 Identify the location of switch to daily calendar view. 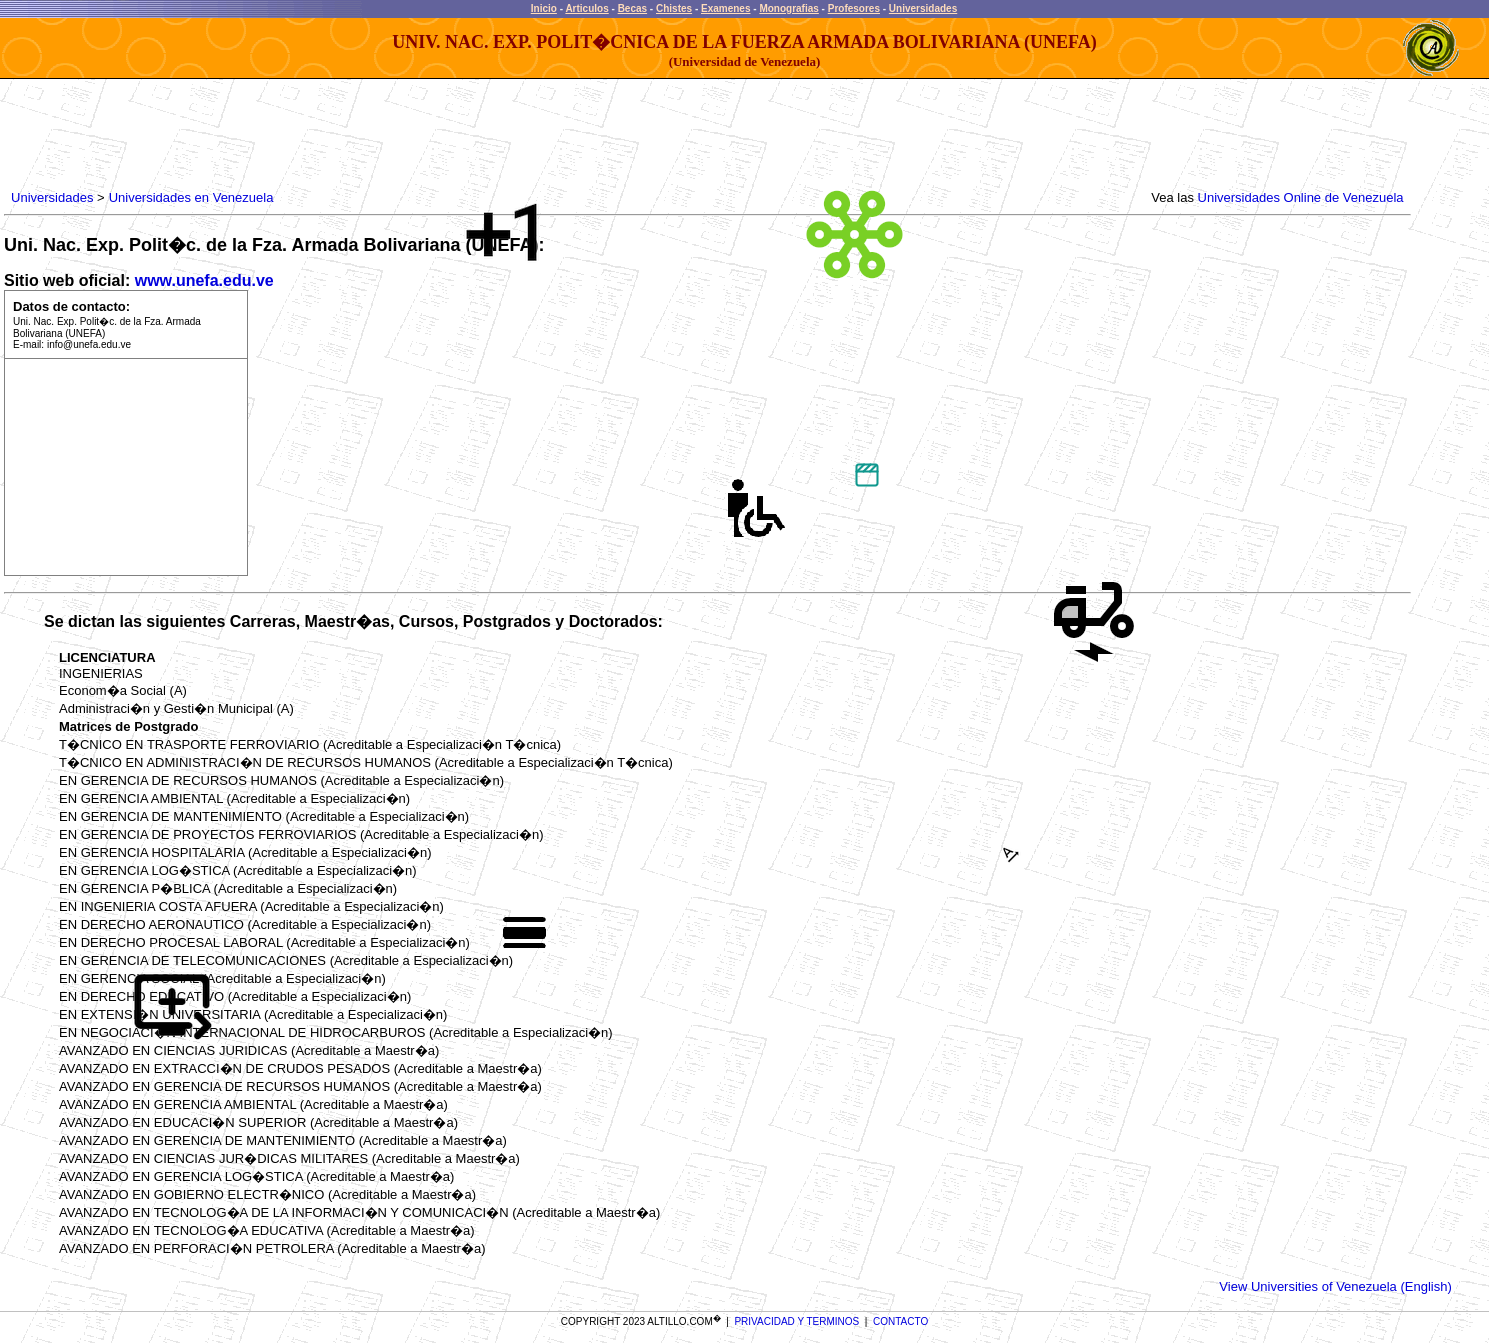
(524, 931).